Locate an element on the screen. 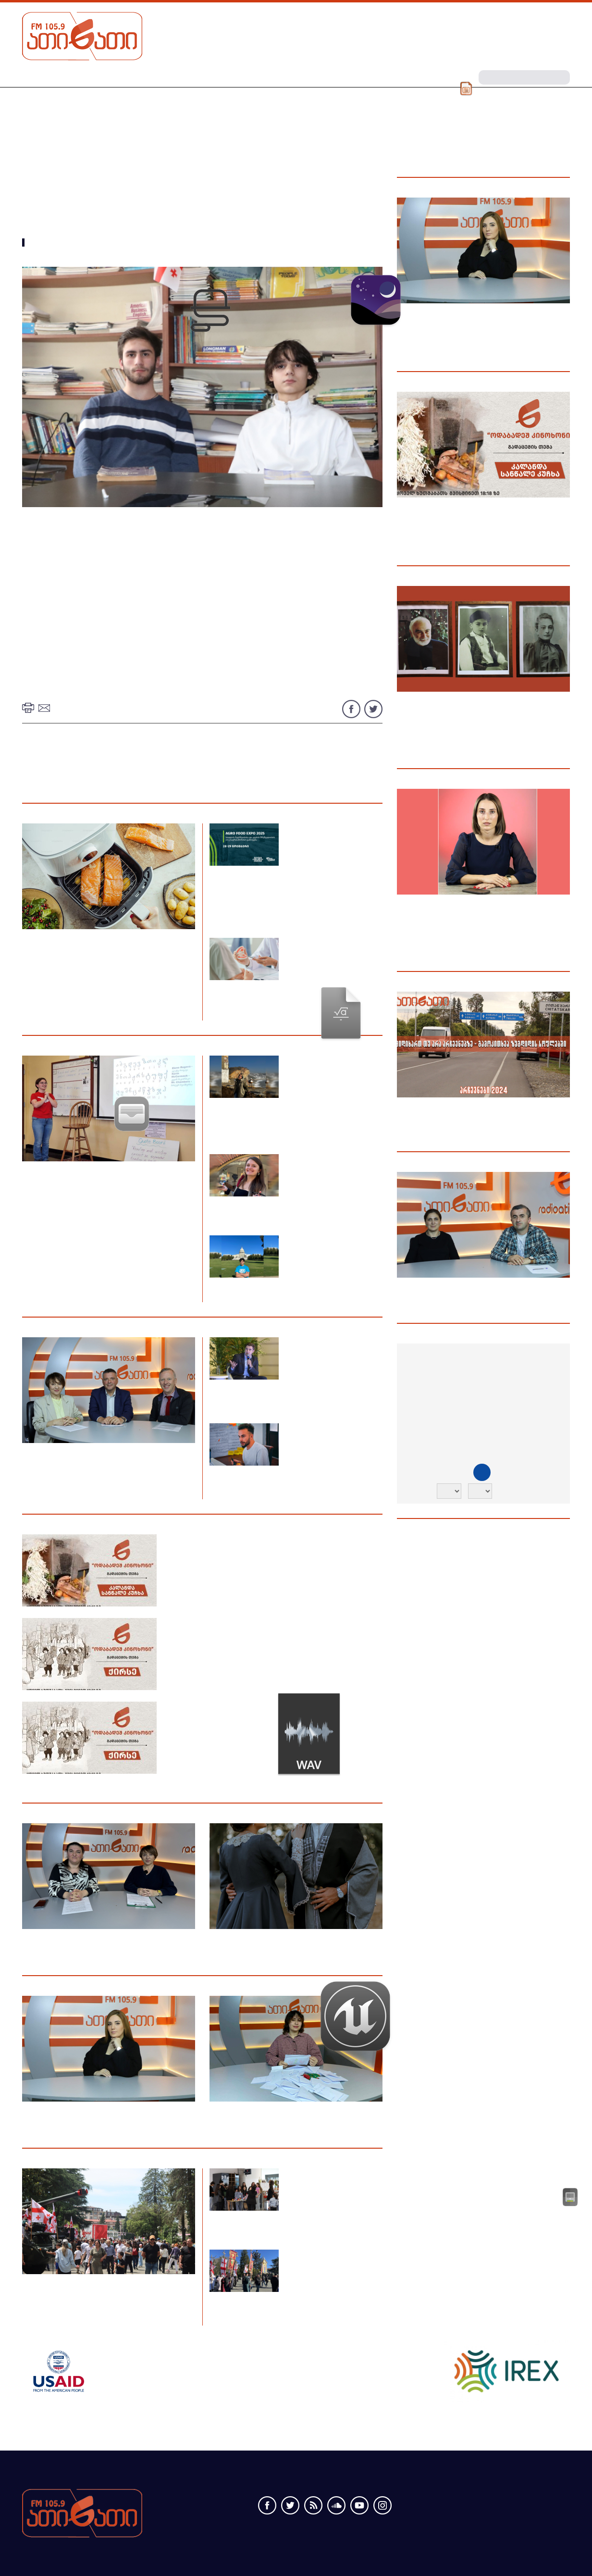  open unreal editor application is located at coordinates (355, 2016).